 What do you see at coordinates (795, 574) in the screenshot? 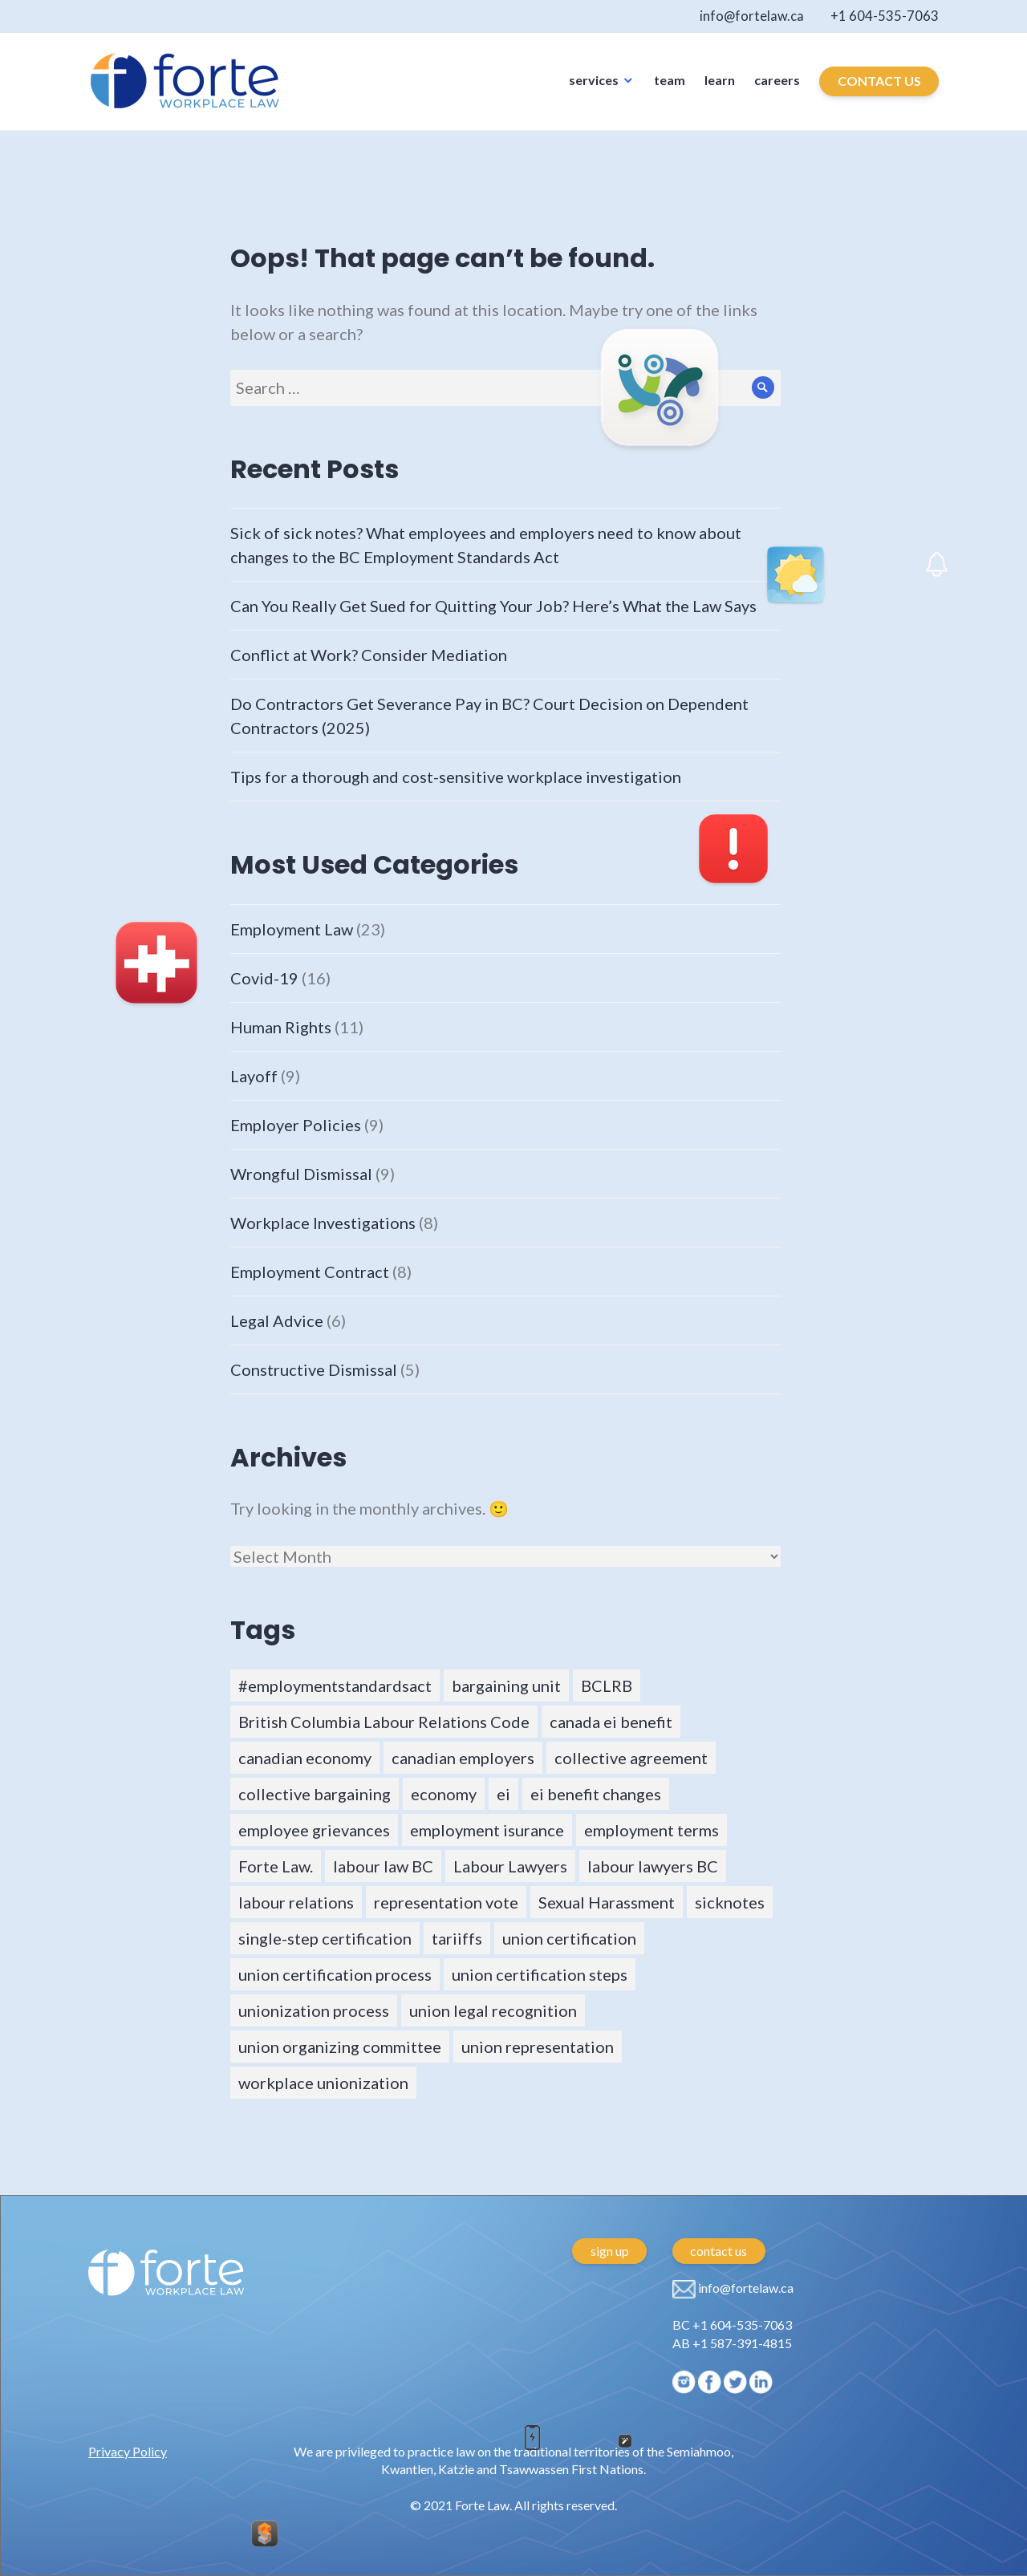
I see `open the weather app` at bounding box center [795, 574].